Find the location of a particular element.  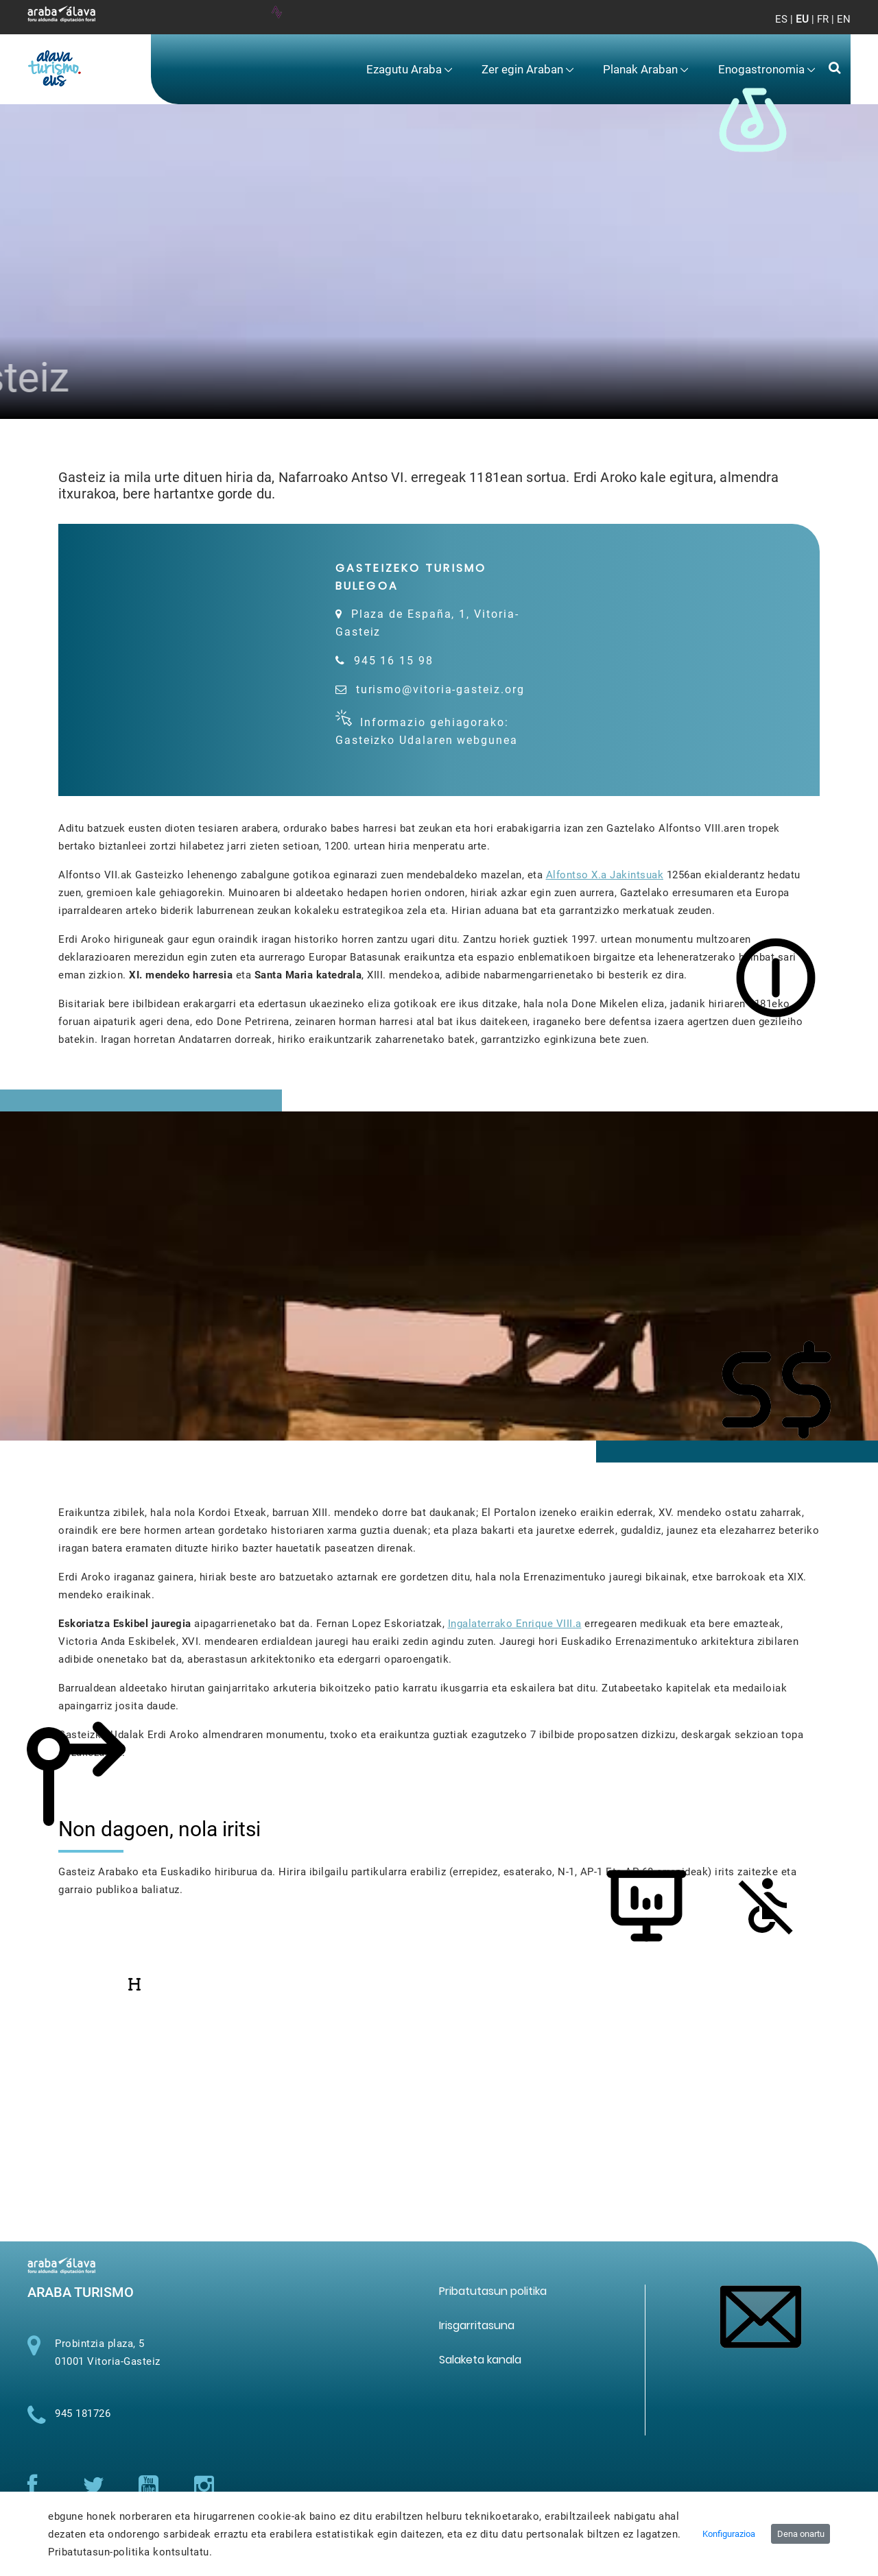

access your email inbox is located at coordinates (761, 2317).